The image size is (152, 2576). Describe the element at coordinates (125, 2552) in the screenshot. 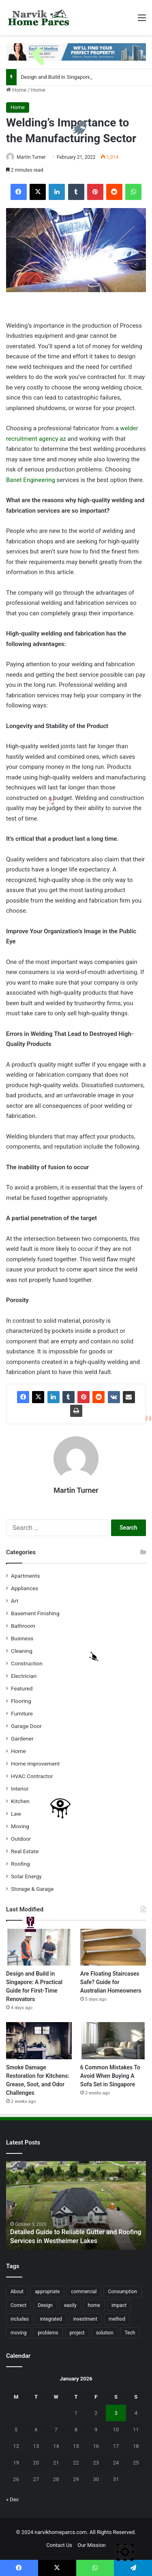

I see `expand or distribute content in all directions` at that location.